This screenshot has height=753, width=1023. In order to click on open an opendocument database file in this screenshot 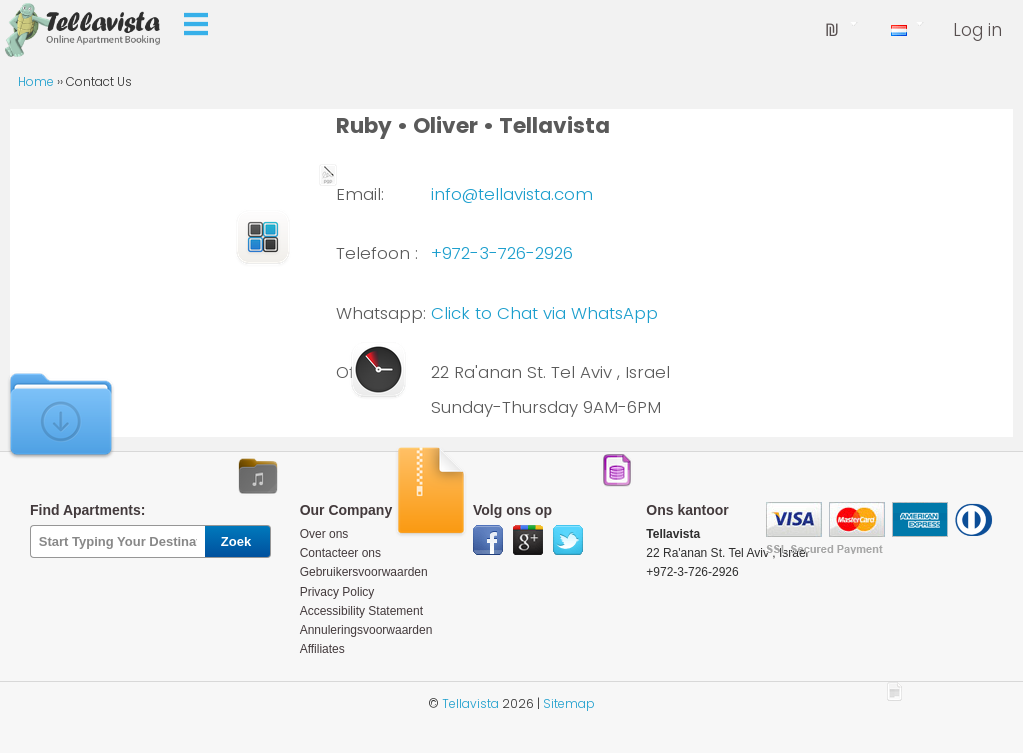, I will do `click(617, 470)`.